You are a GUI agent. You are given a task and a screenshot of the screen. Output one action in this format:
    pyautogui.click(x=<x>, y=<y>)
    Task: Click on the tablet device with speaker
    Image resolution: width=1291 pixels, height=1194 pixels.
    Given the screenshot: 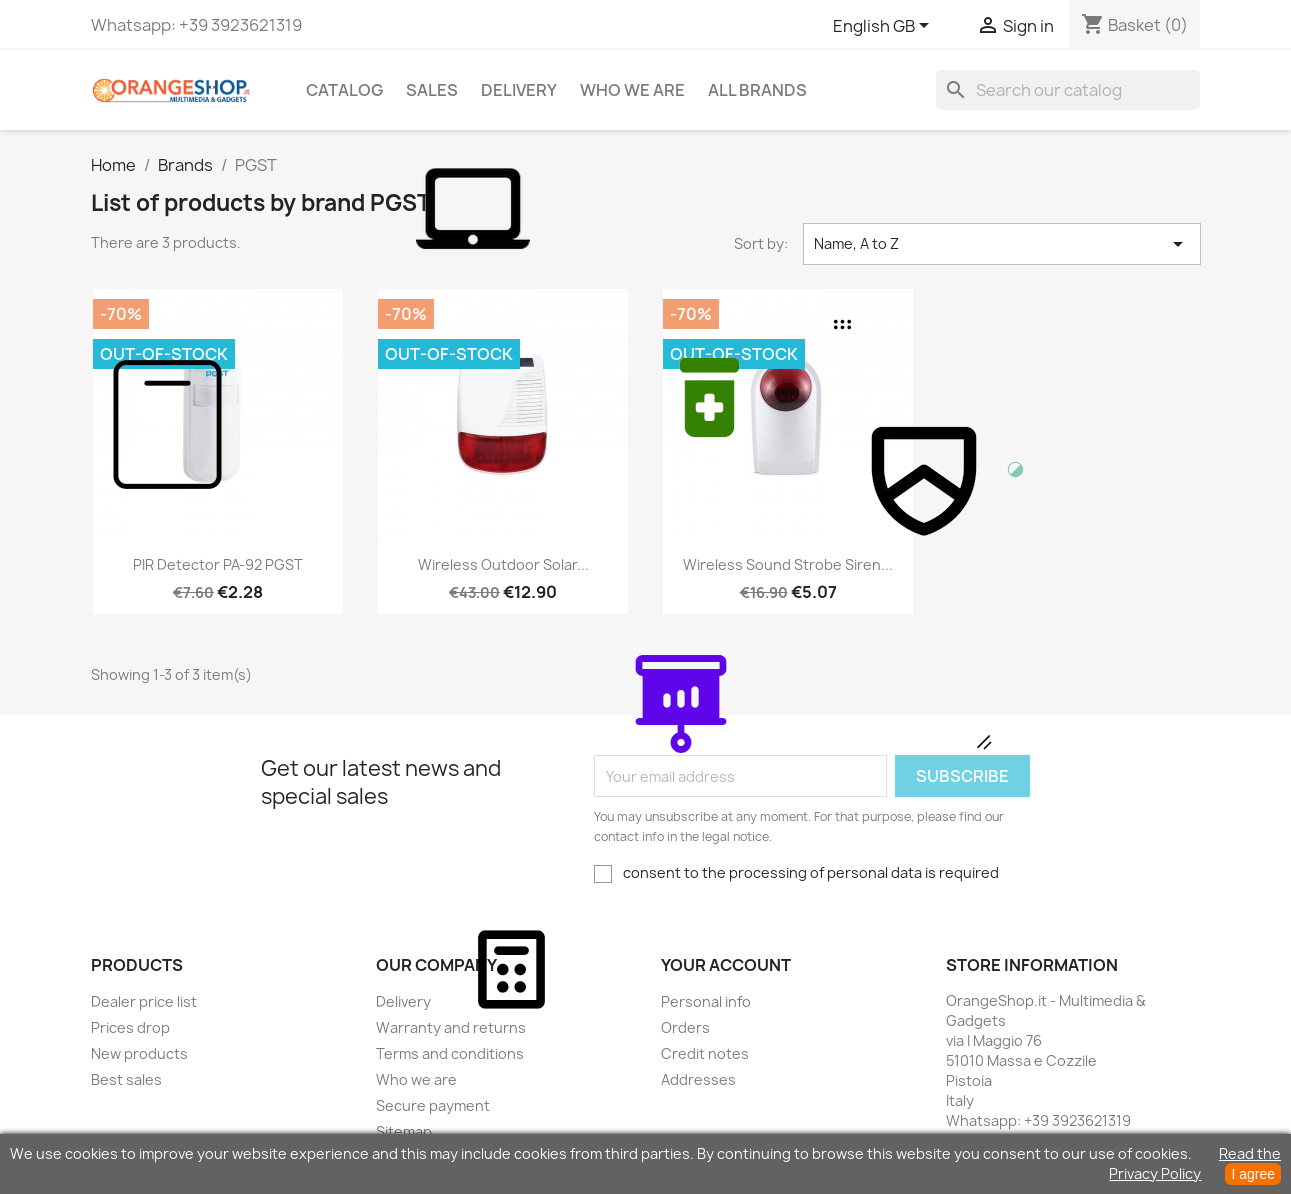 What is the action you would take?
    pyautogui.click(x=167, y=424)
    